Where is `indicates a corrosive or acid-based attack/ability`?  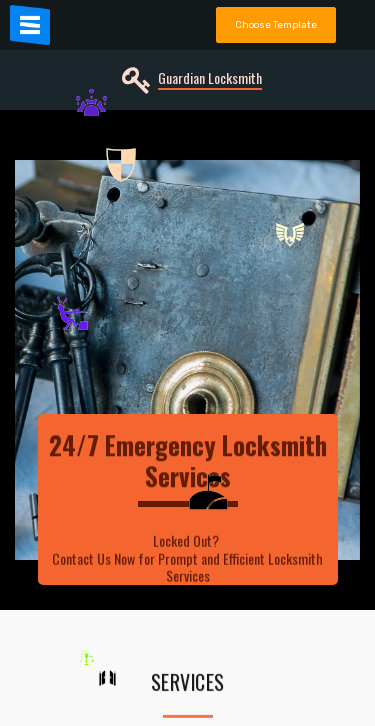 indicates a corrosive or acid-based attack/ability is located at coordinates (91, 102).